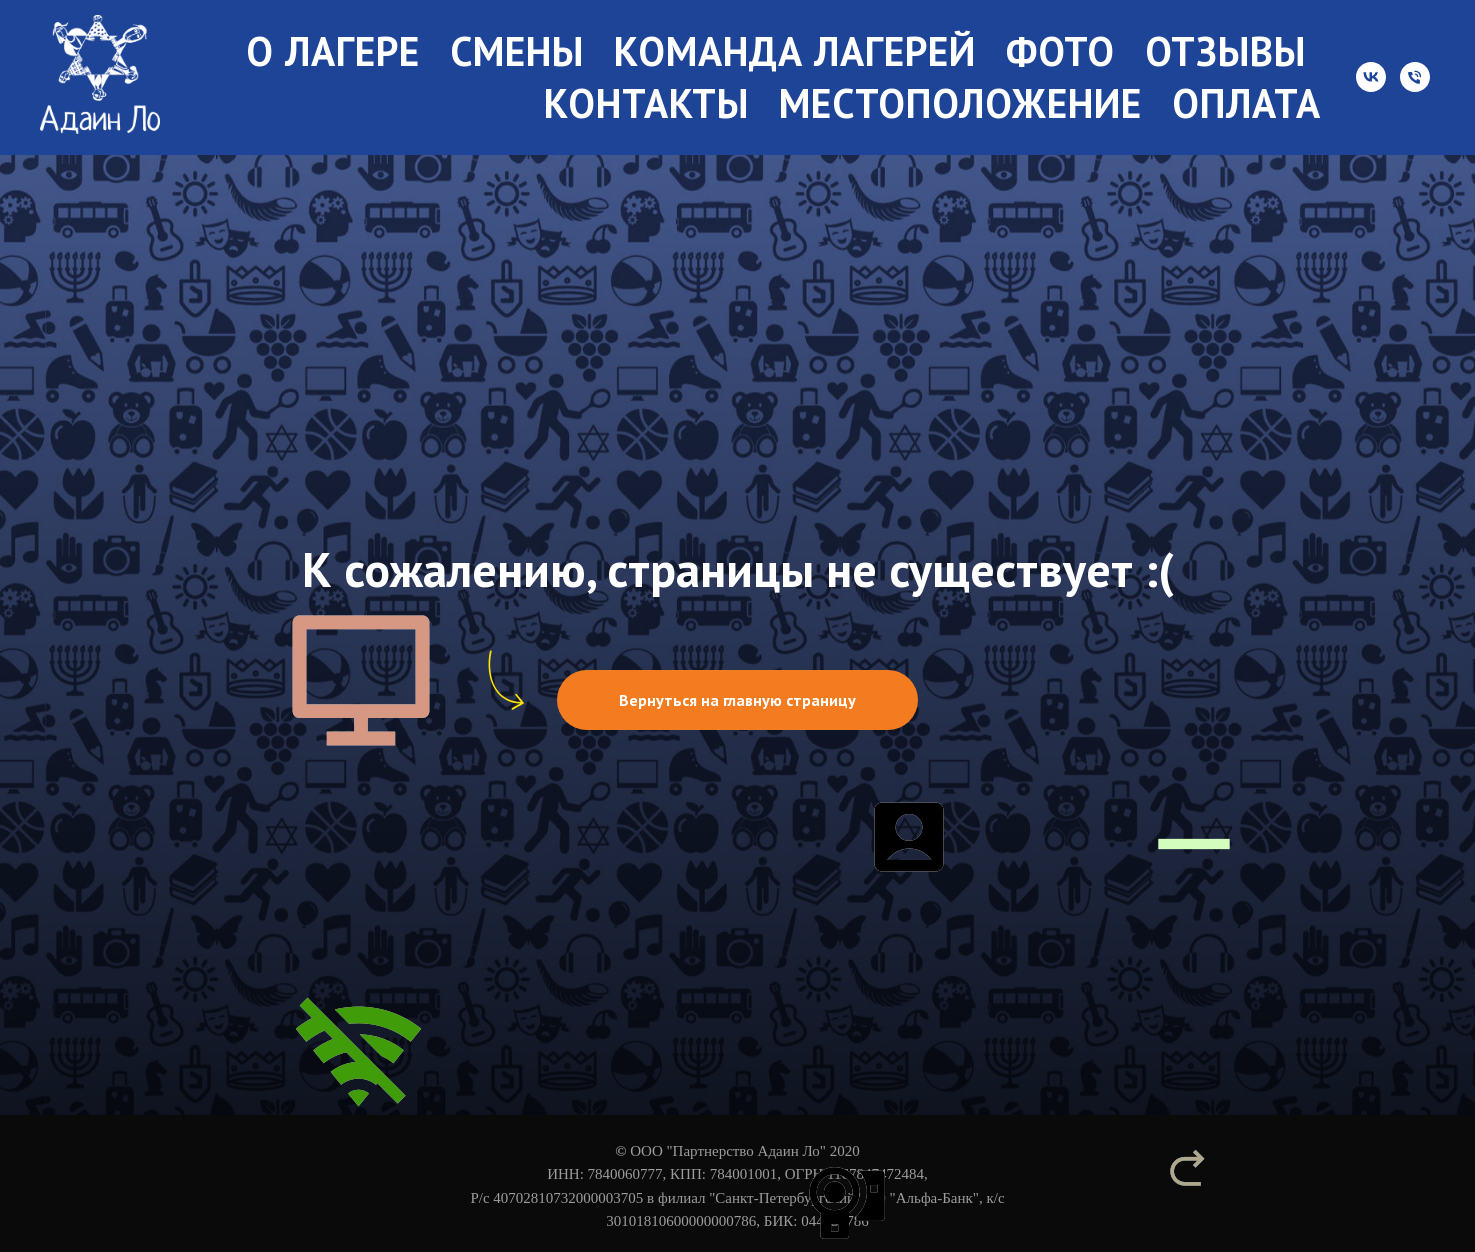 The height and width of the screenshot is (1252, 1475). What do you see at coordinates (358, 1056) in the screenshot?
I see `indicates no wifi connection available` at bounding box center [358, 1056].